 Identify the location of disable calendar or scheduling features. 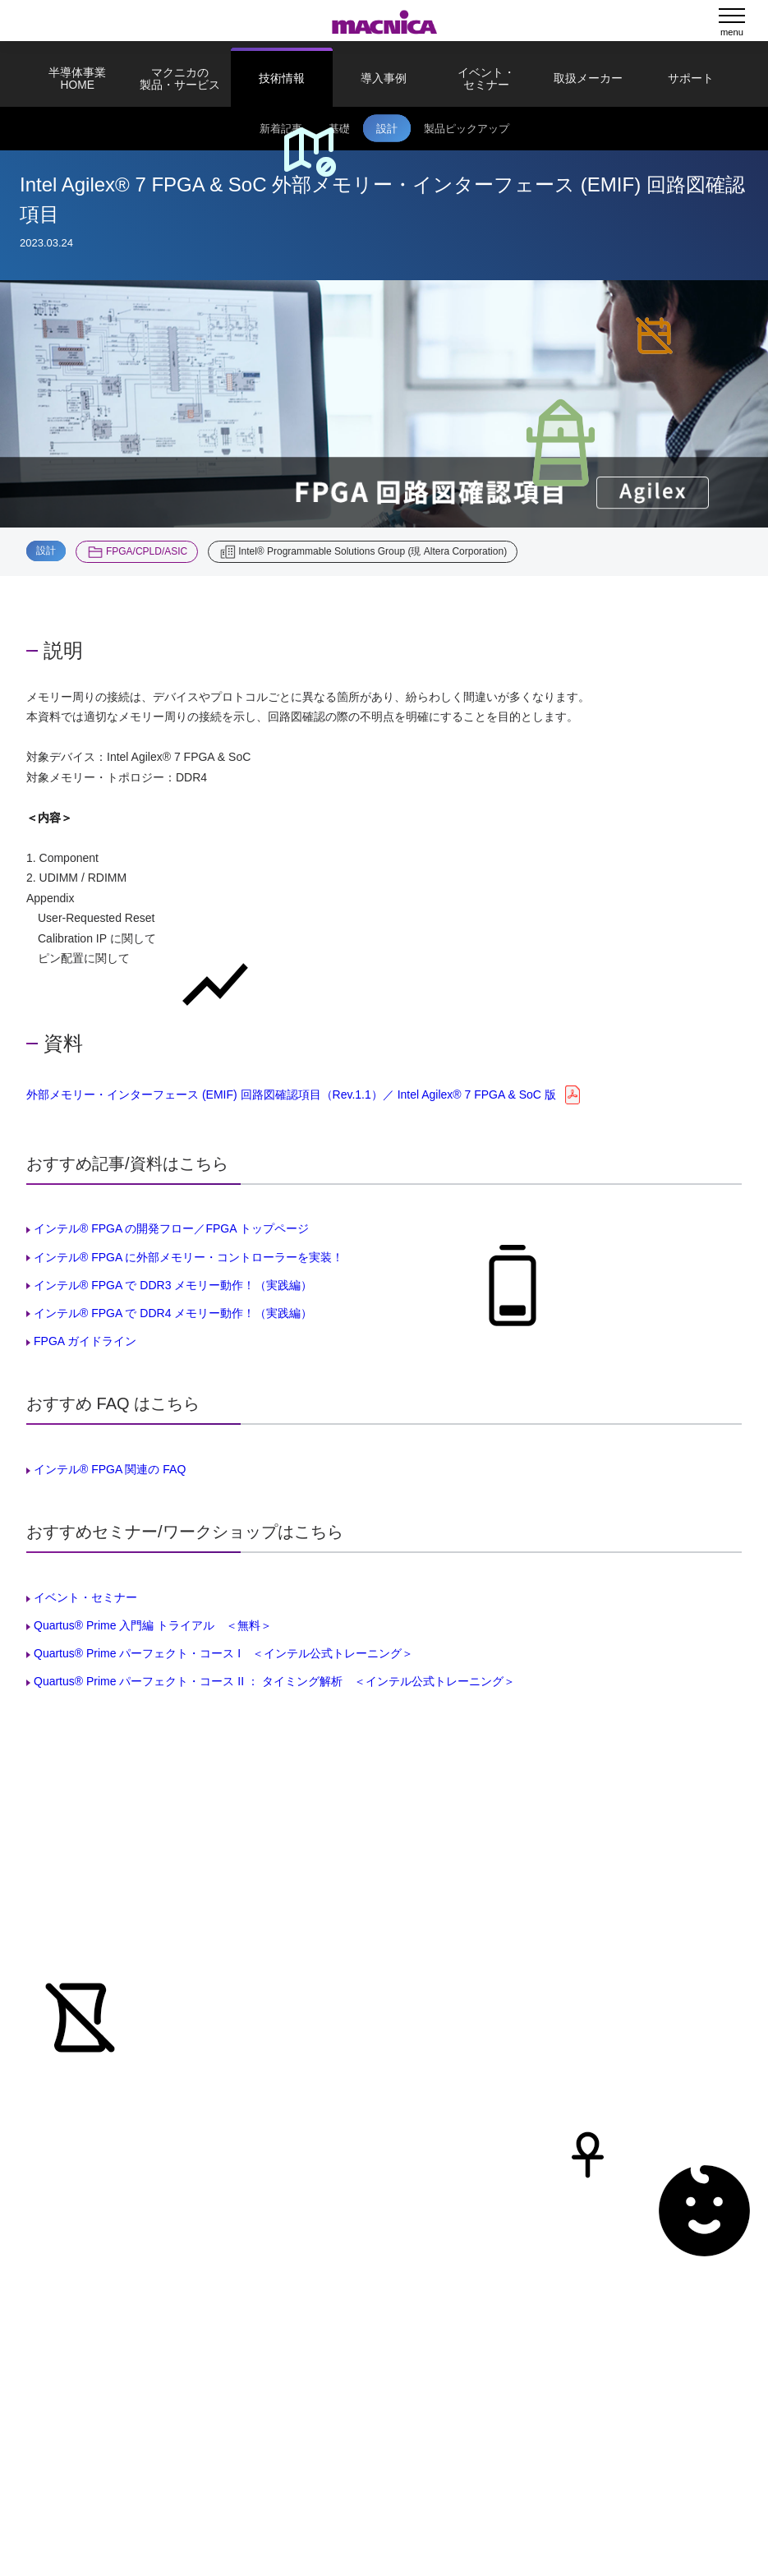
(654, 335).